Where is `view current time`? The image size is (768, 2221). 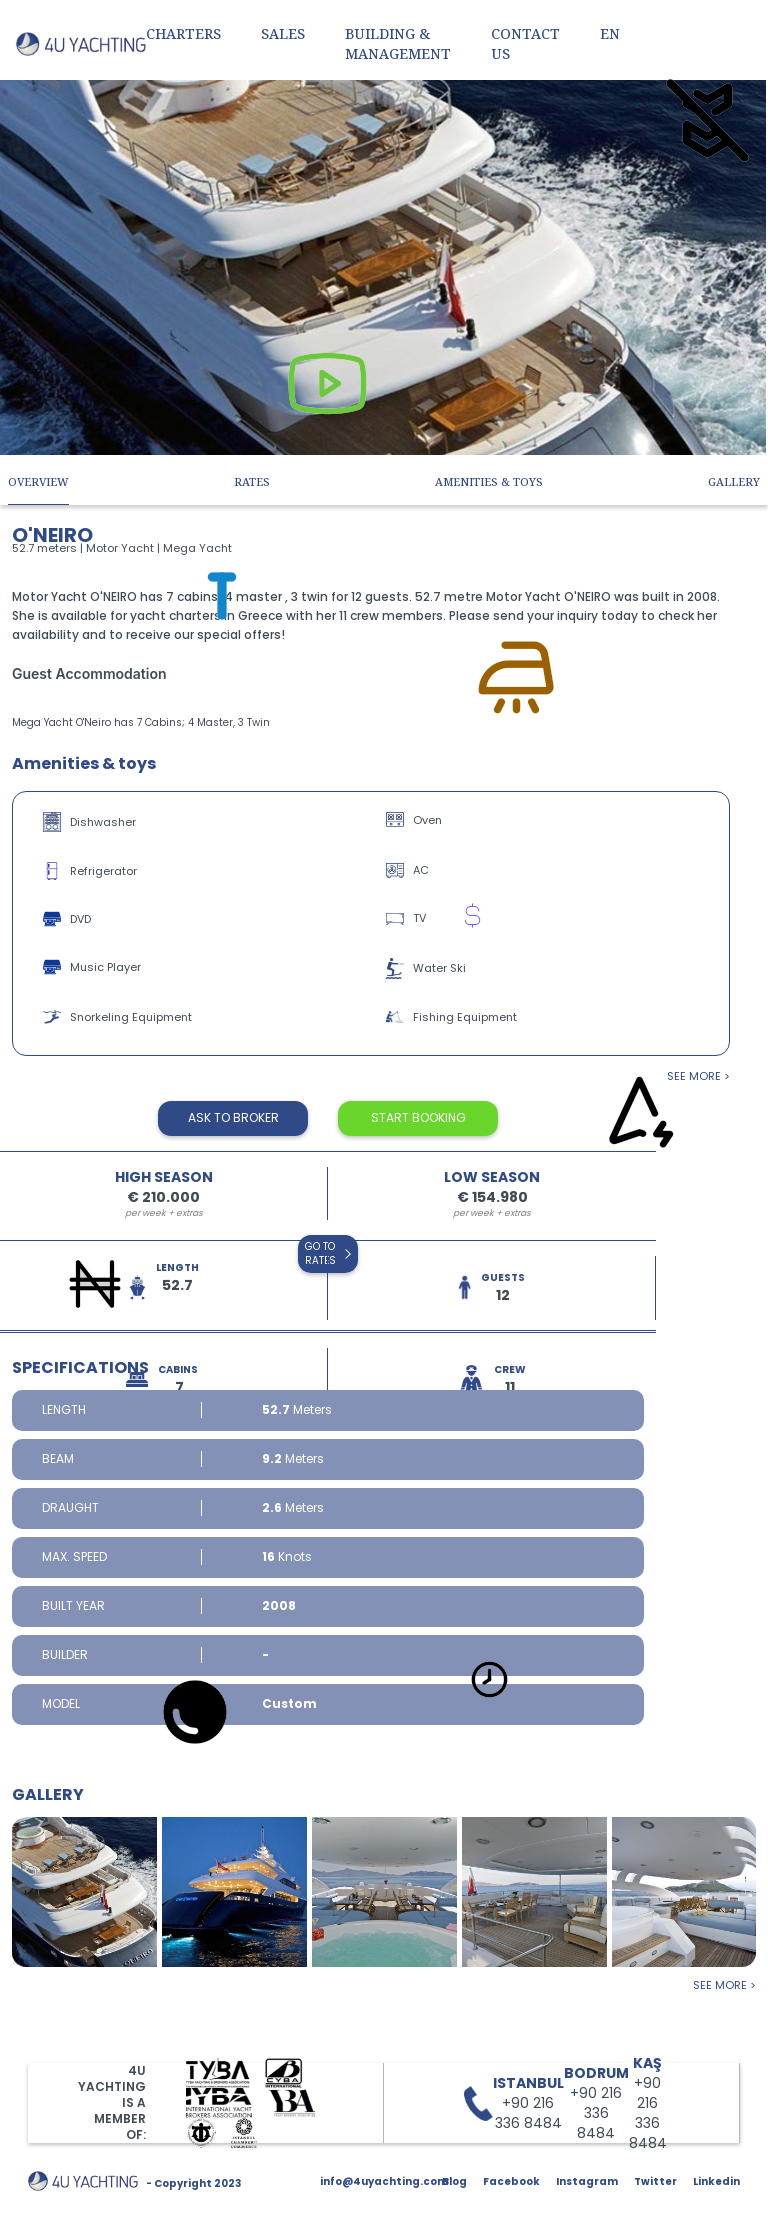
view current time is located at coordinates (489, 1679).